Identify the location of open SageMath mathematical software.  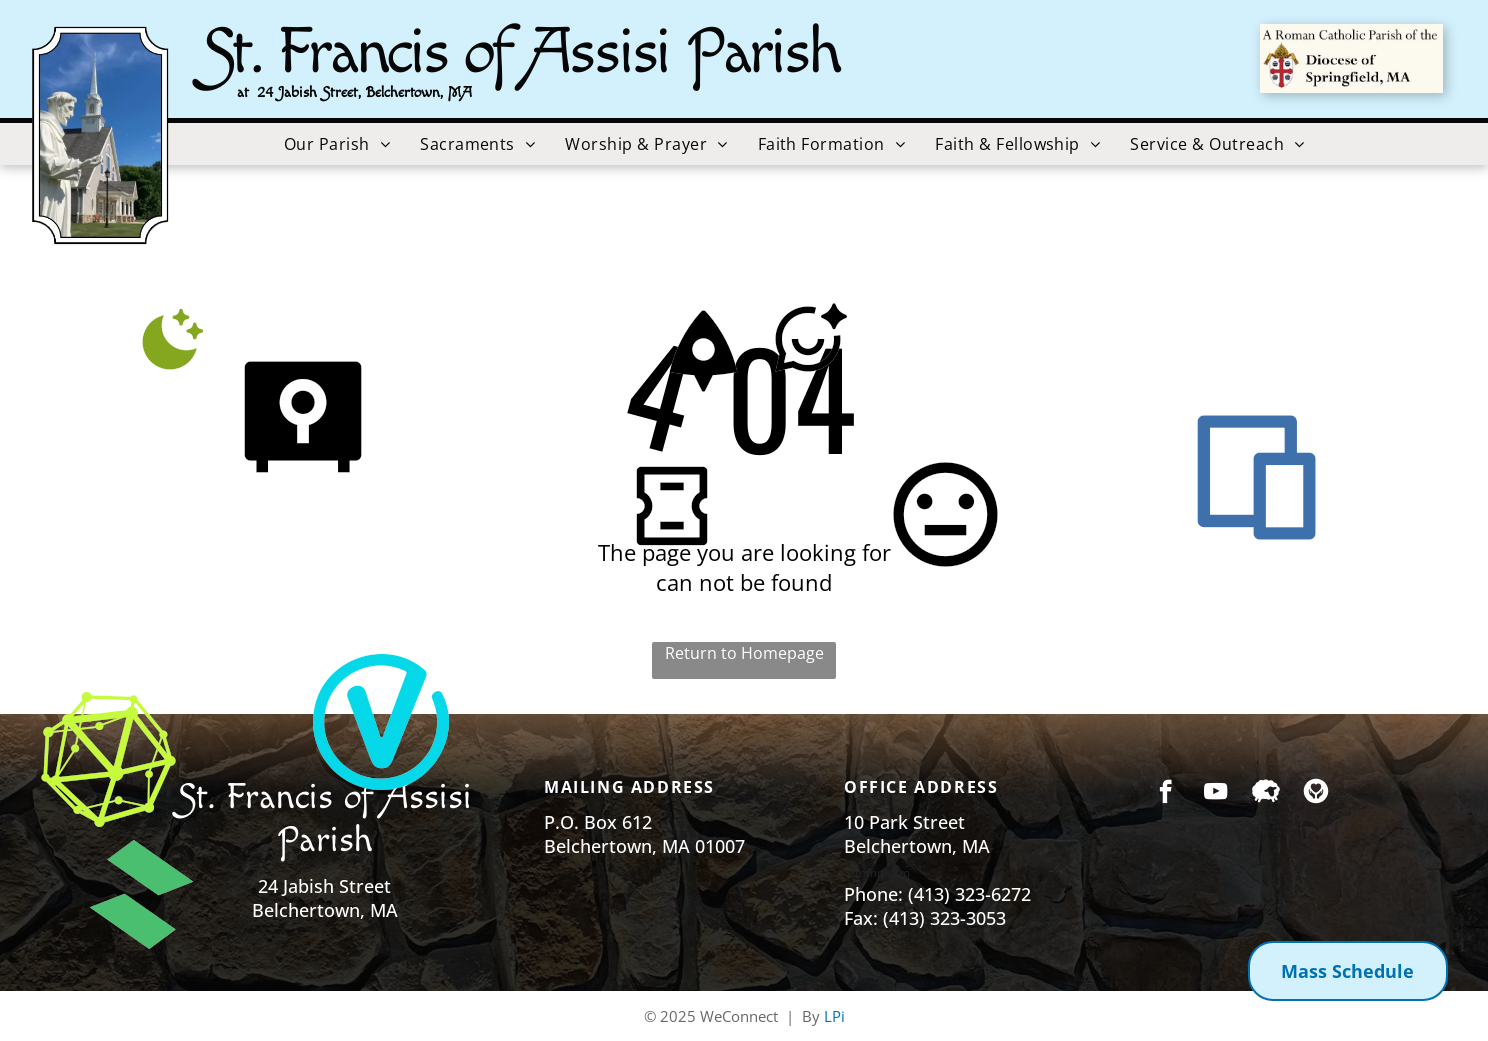
(108, 759).